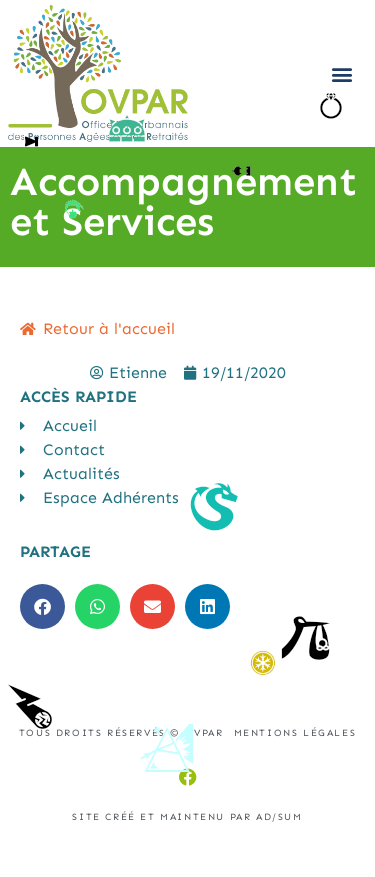 This screenshot has width=375, height=877. I want to click on view jewelry or accessories collection, so click(331, 106).